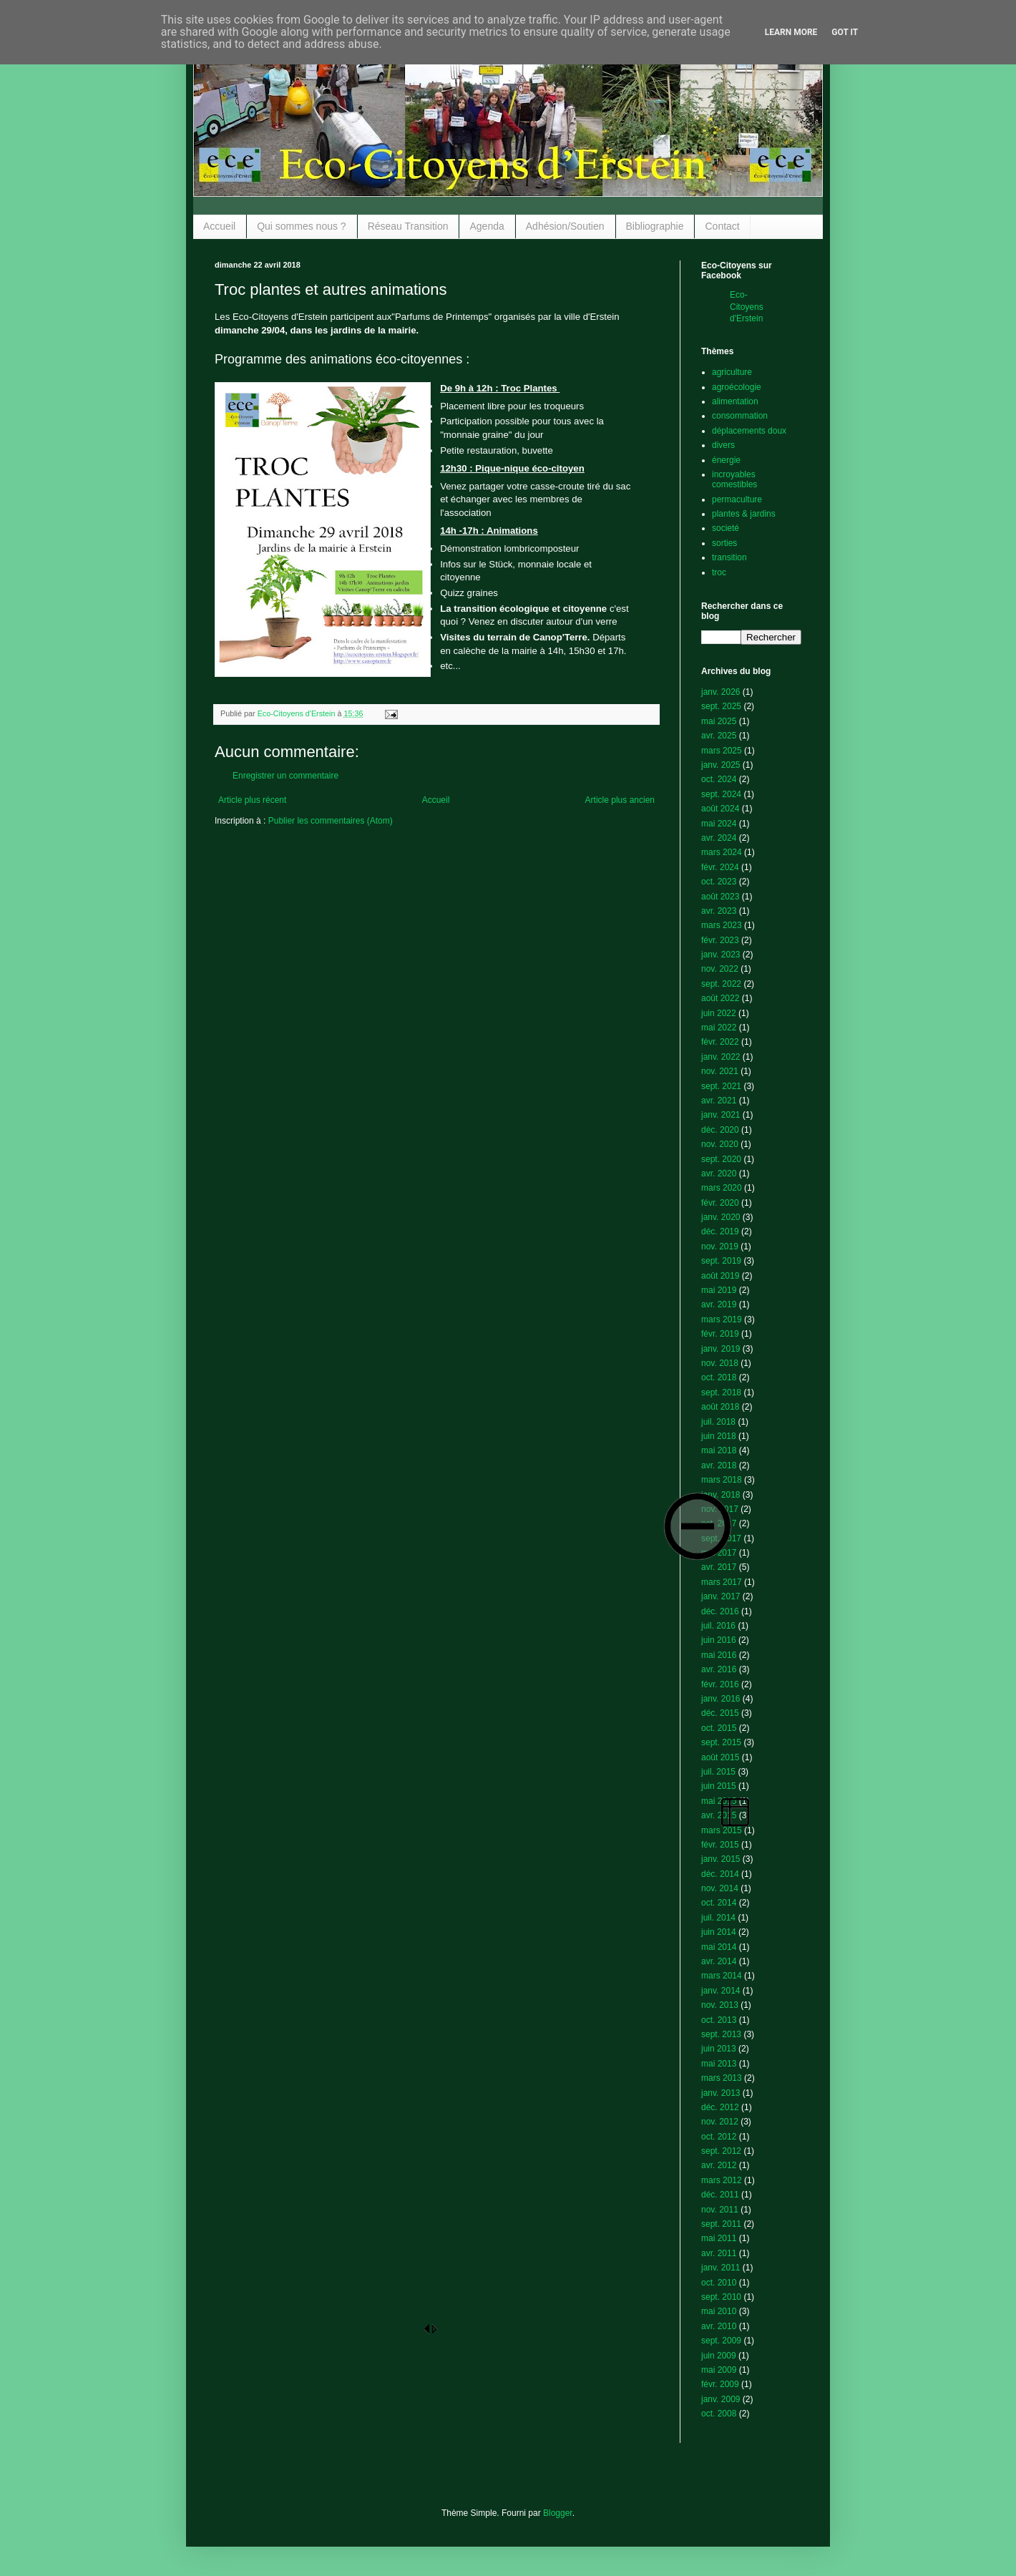  What do you see at coordinates (431, 2329) in the screenshot?
I see `switch to the right panel or view` at bounding box center [431, 2329].